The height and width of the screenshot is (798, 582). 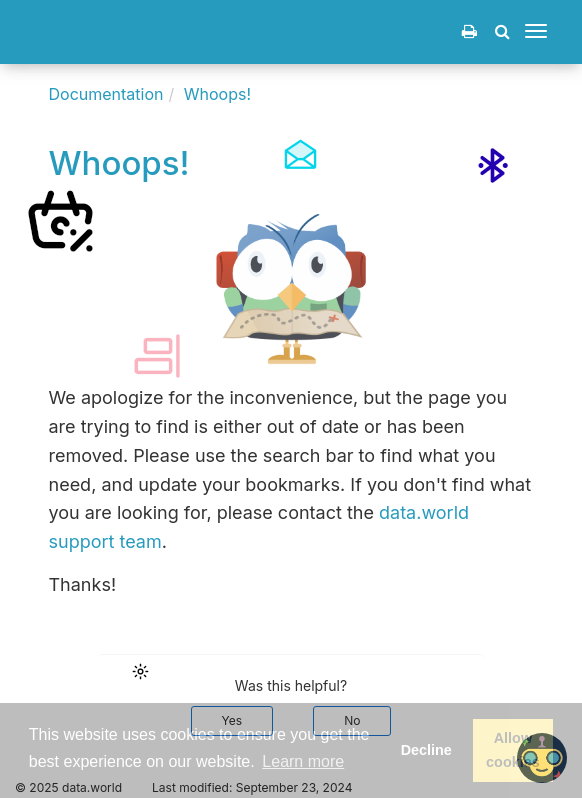 I want to click on indicates bluetooth is connected to a device, so click(x=492, y=165).